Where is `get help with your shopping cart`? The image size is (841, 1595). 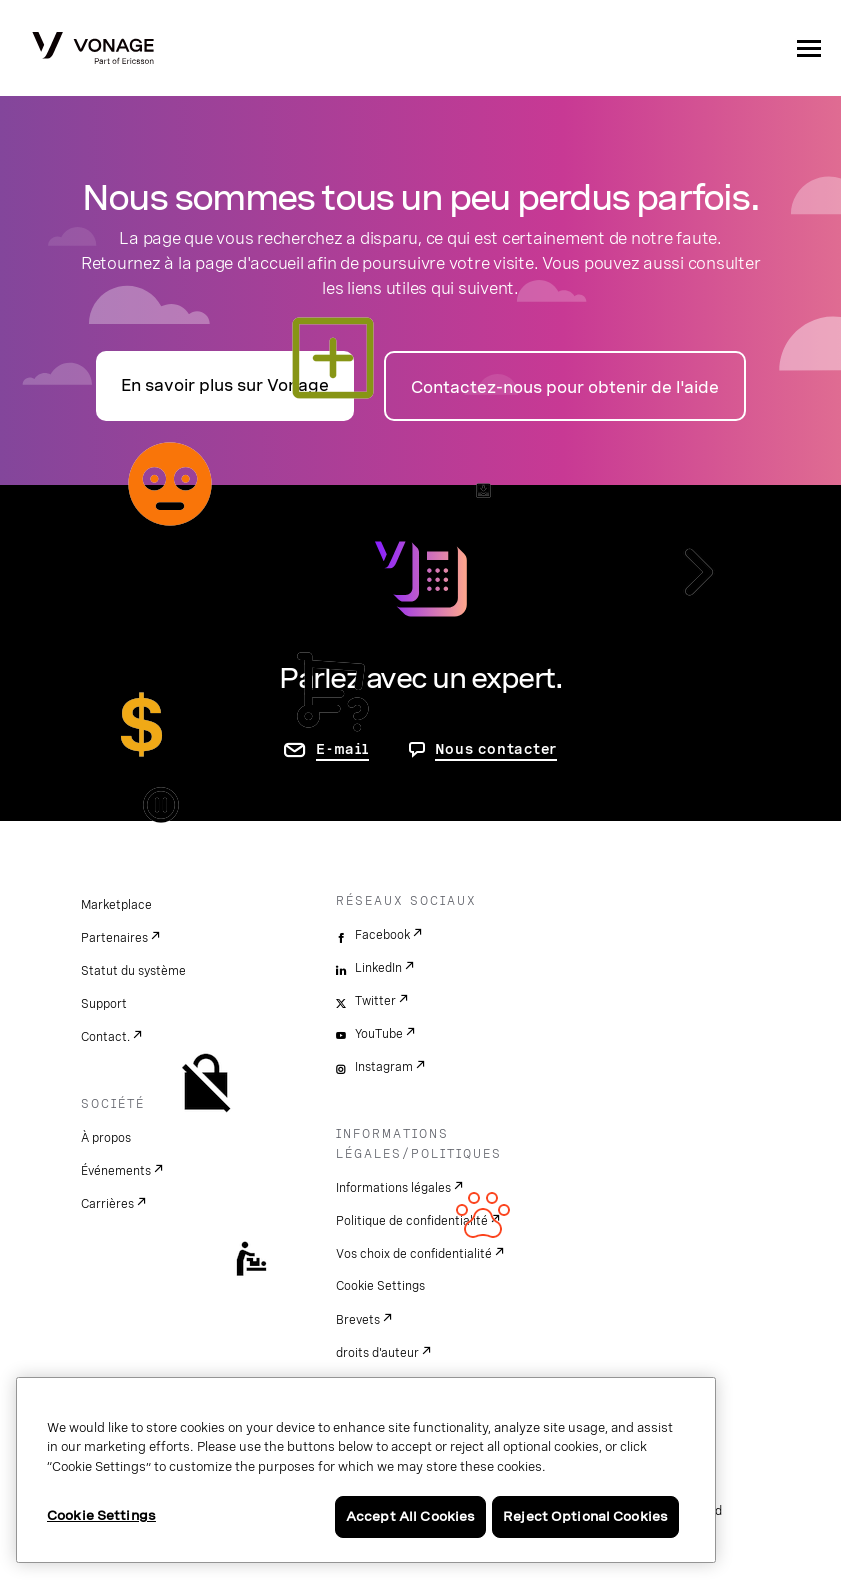
get help with your shopping cart is located at coordinates (331, 690).